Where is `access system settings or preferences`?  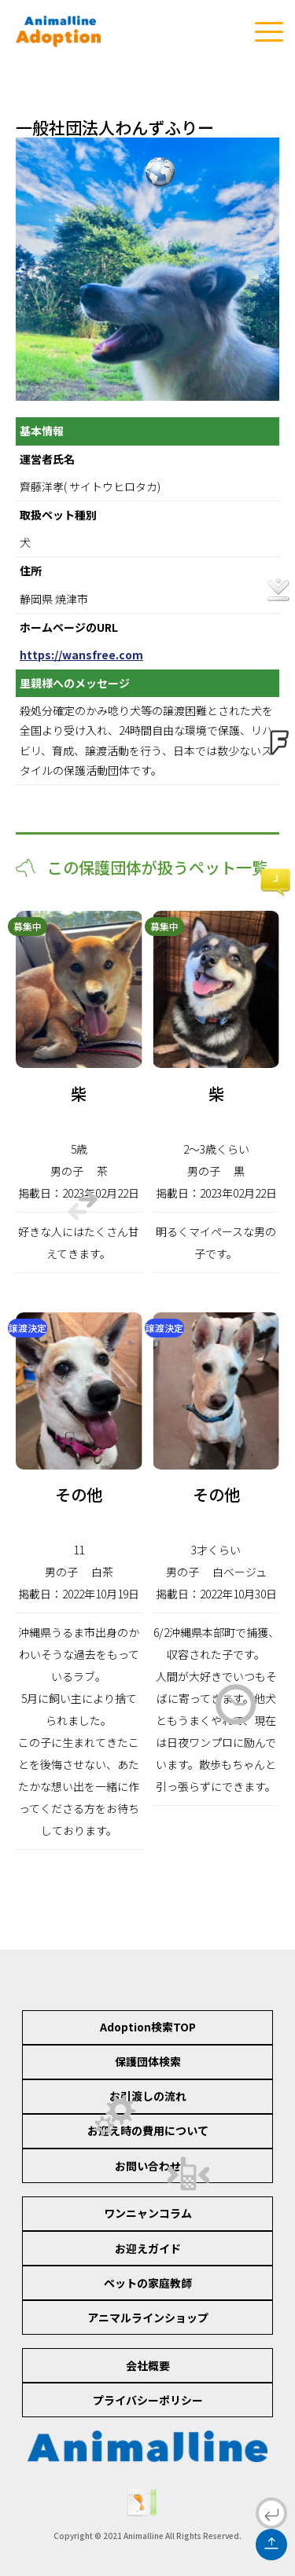
access system settings or preferences is located at coordinates (114, 2116).